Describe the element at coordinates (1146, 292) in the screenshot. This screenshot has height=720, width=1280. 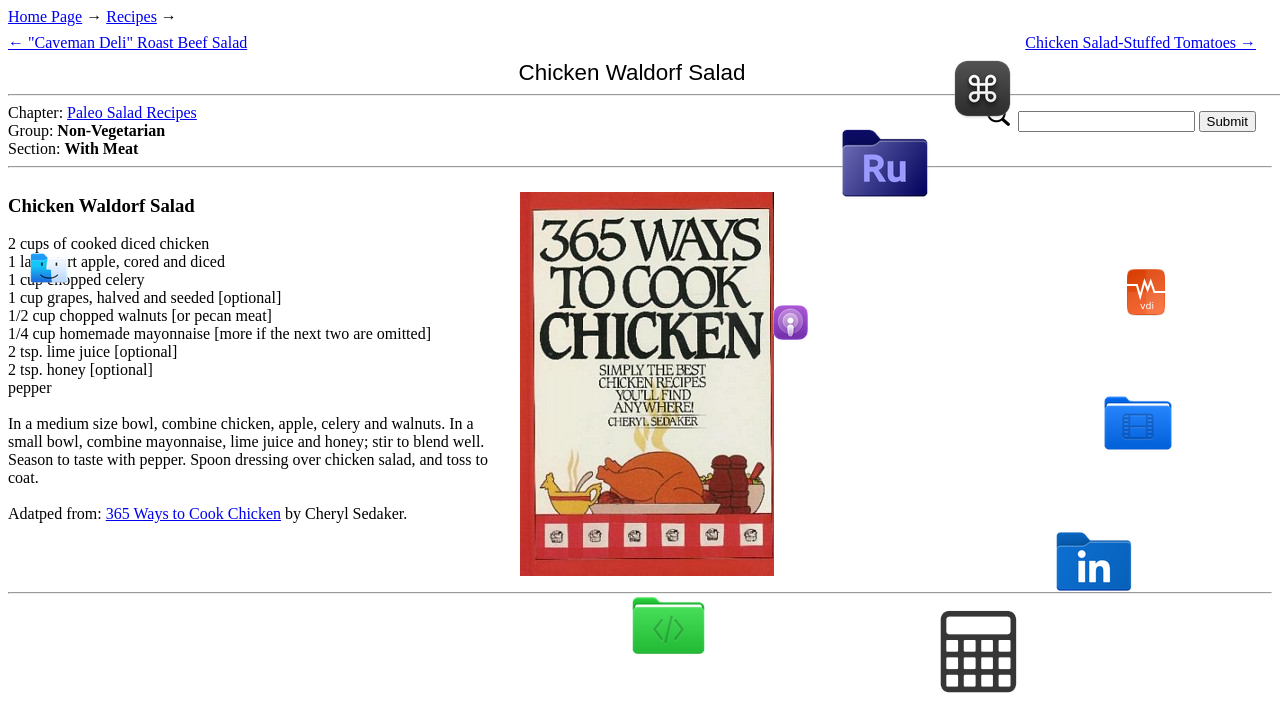
I see `virtualbox virtual disk image file` at that location.